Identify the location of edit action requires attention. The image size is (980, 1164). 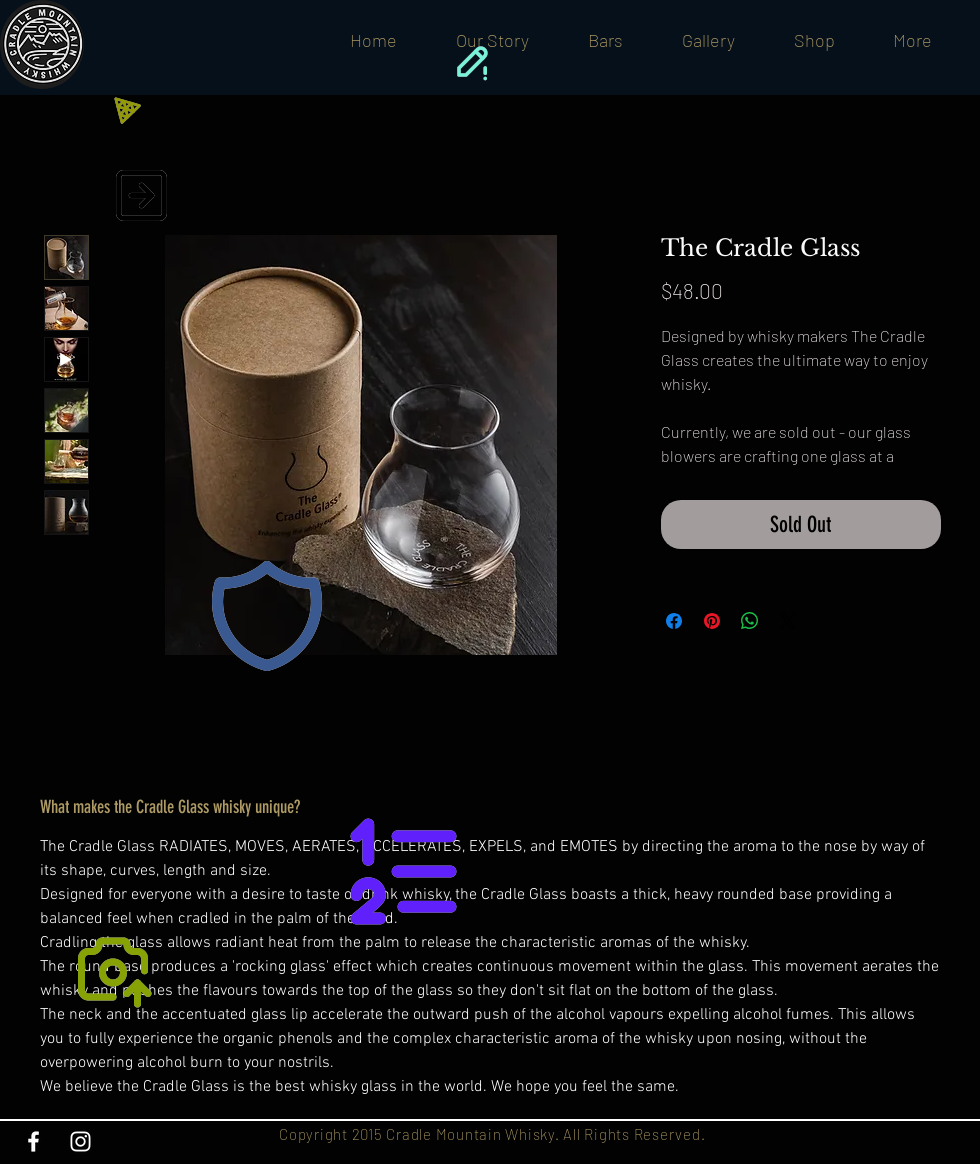
(473, 61).